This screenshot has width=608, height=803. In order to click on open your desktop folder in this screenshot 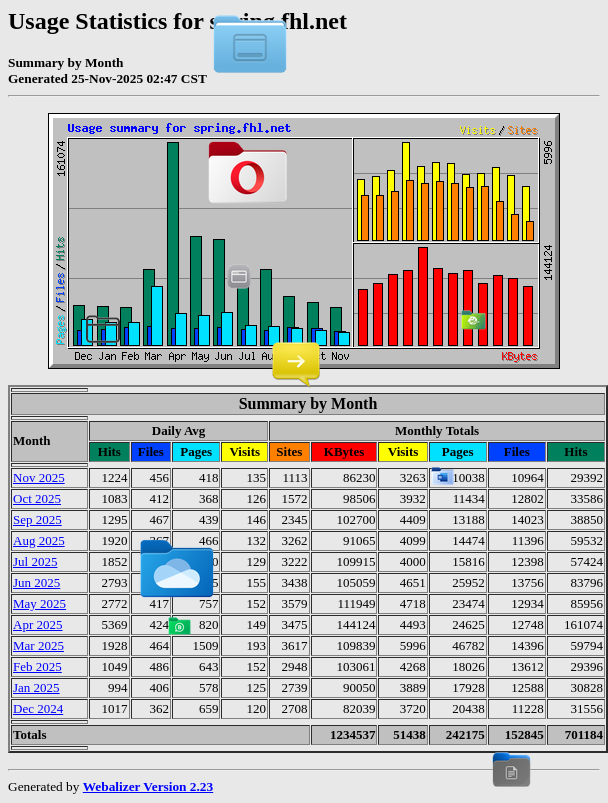, I will do `click(250, 44)`.